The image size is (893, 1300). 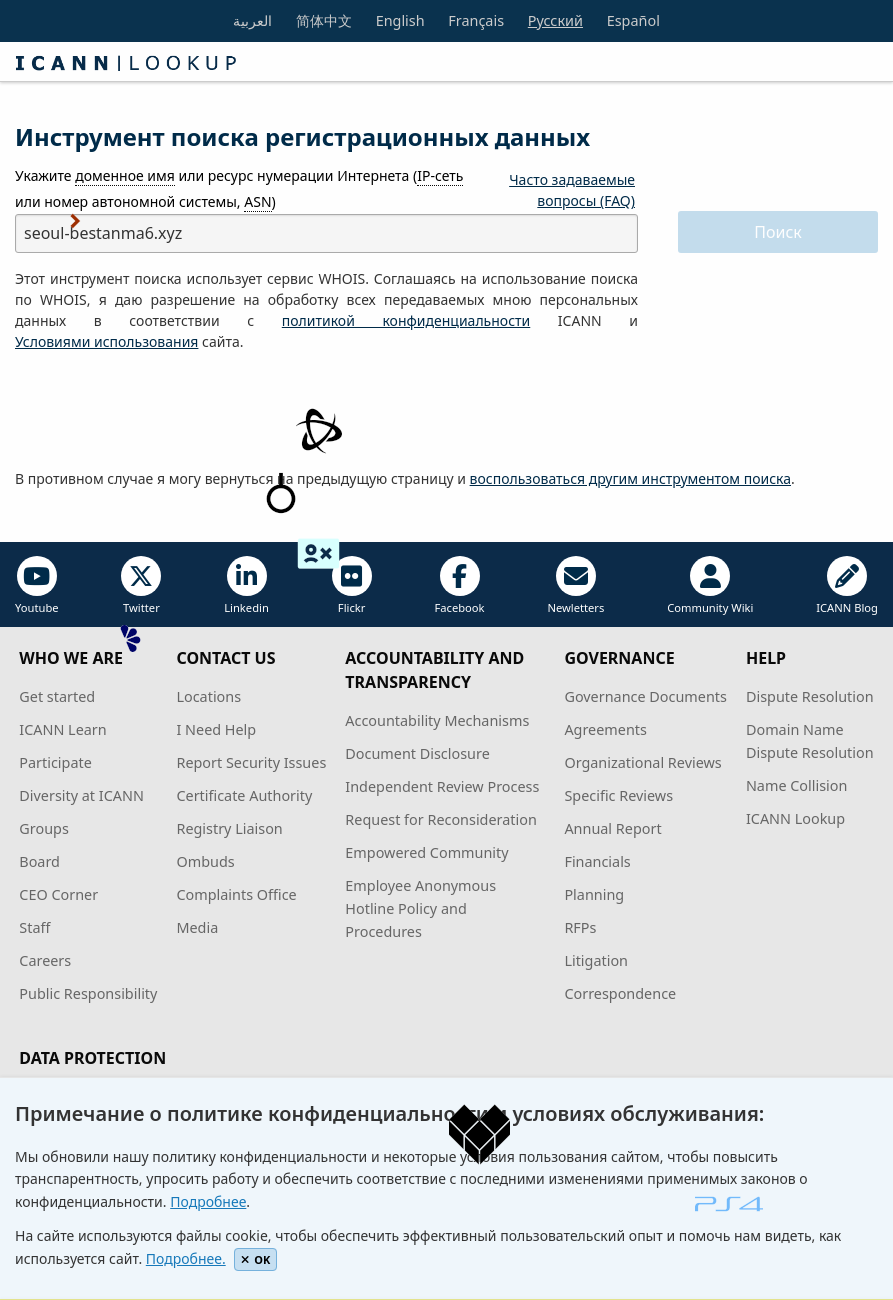 I want to click on bazel build system logo, so click(x=479, y=1134).